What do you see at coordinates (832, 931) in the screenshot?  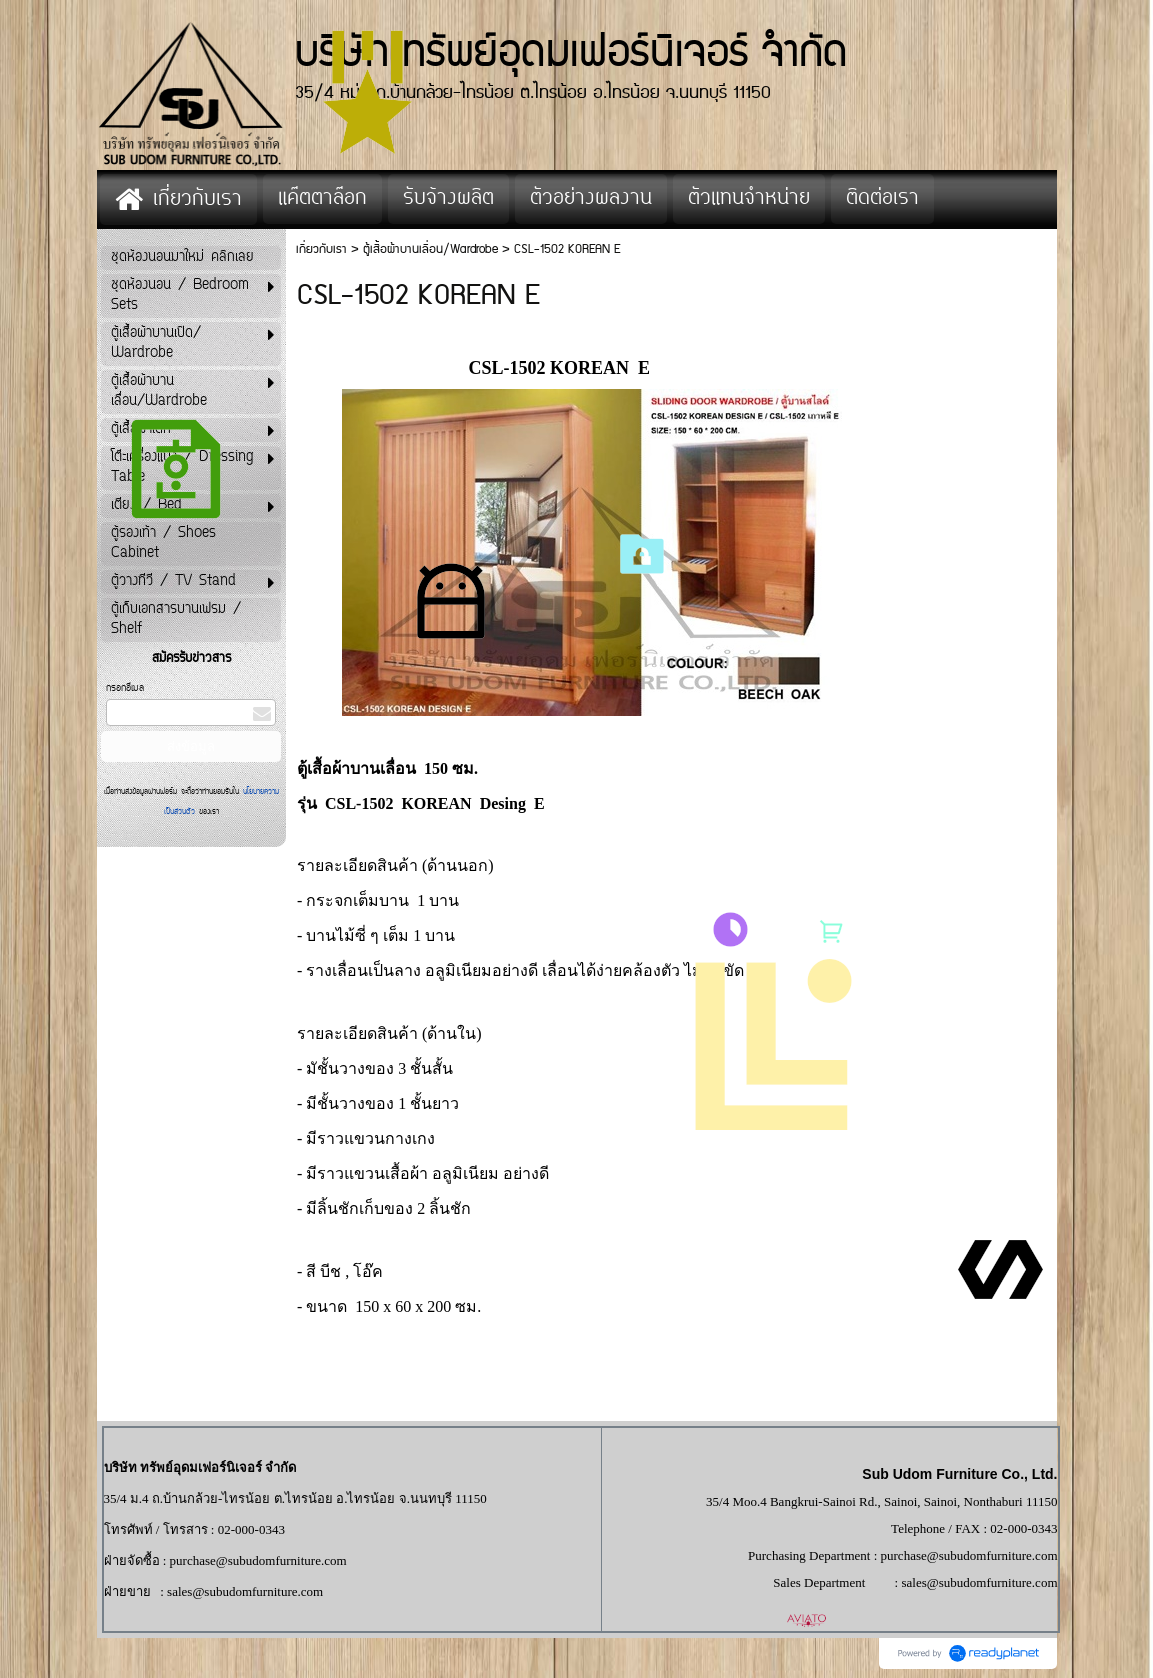 I see `view your shopping cart` at bounding box center [832, 931].